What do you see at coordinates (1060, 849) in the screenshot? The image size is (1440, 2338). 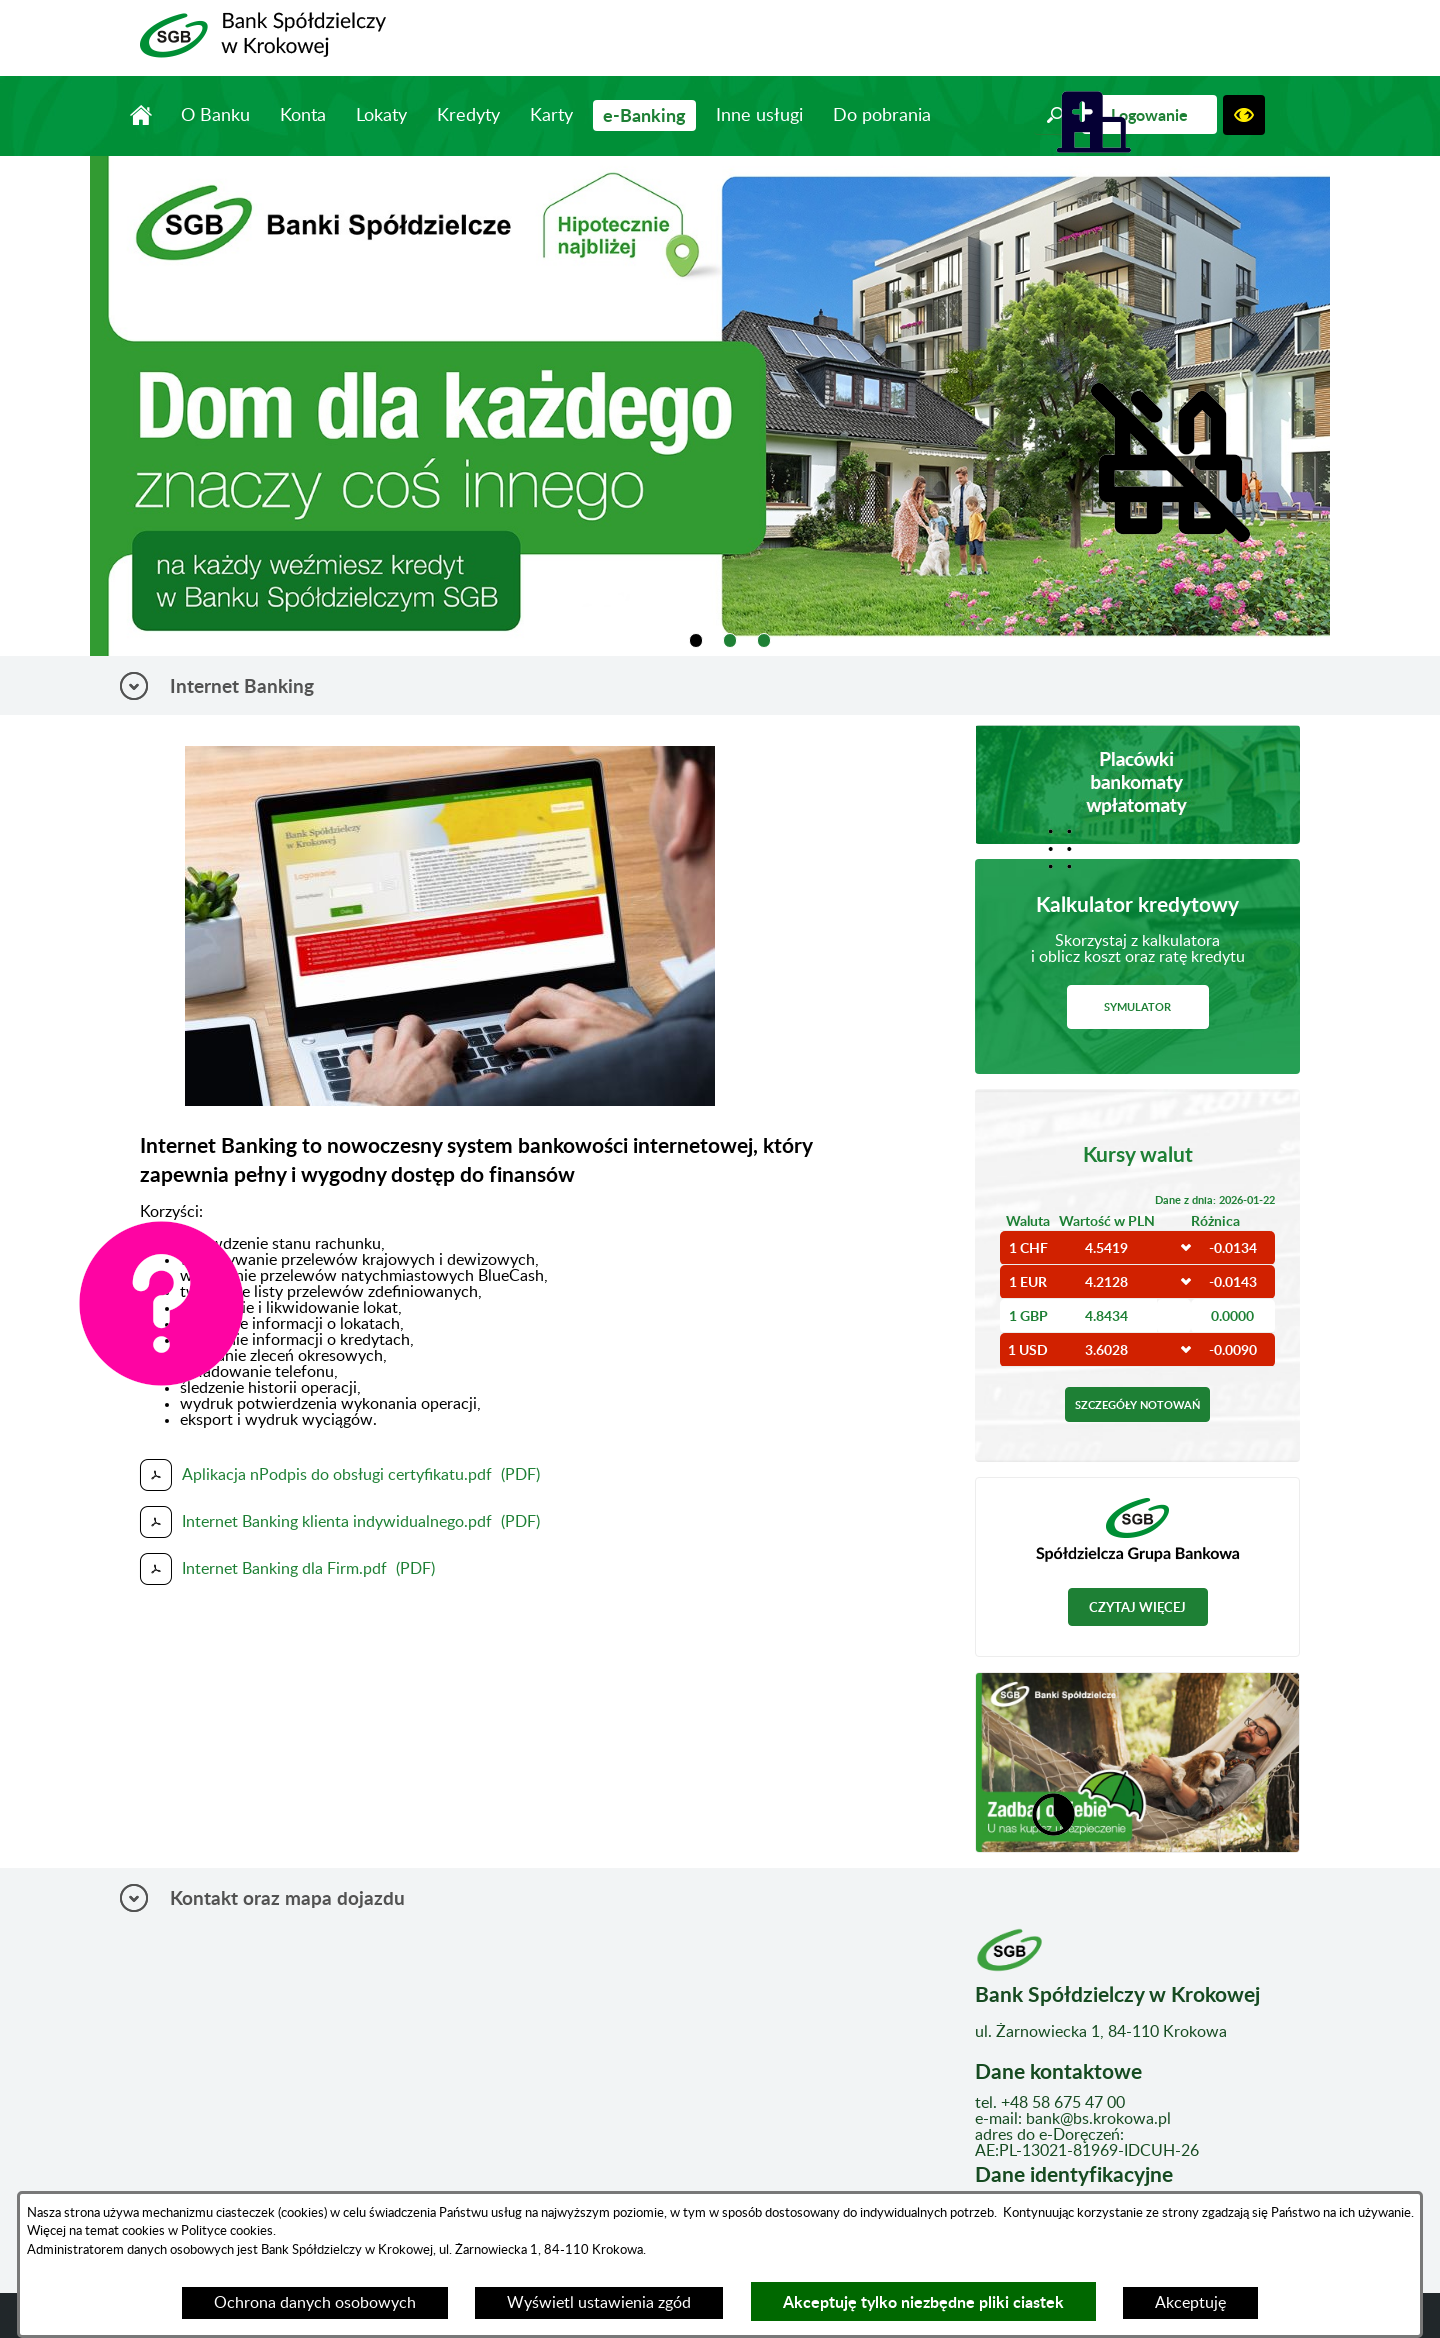 I see `drag to reorder items in a list` at bounding box center [1060, 849].